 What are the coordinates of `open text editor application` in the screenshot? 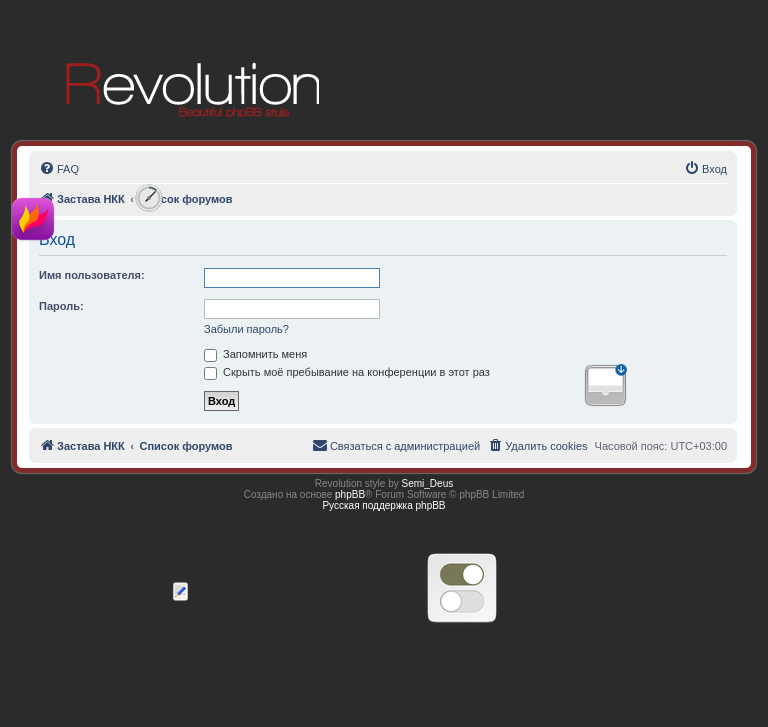 It's located at (180, 591).